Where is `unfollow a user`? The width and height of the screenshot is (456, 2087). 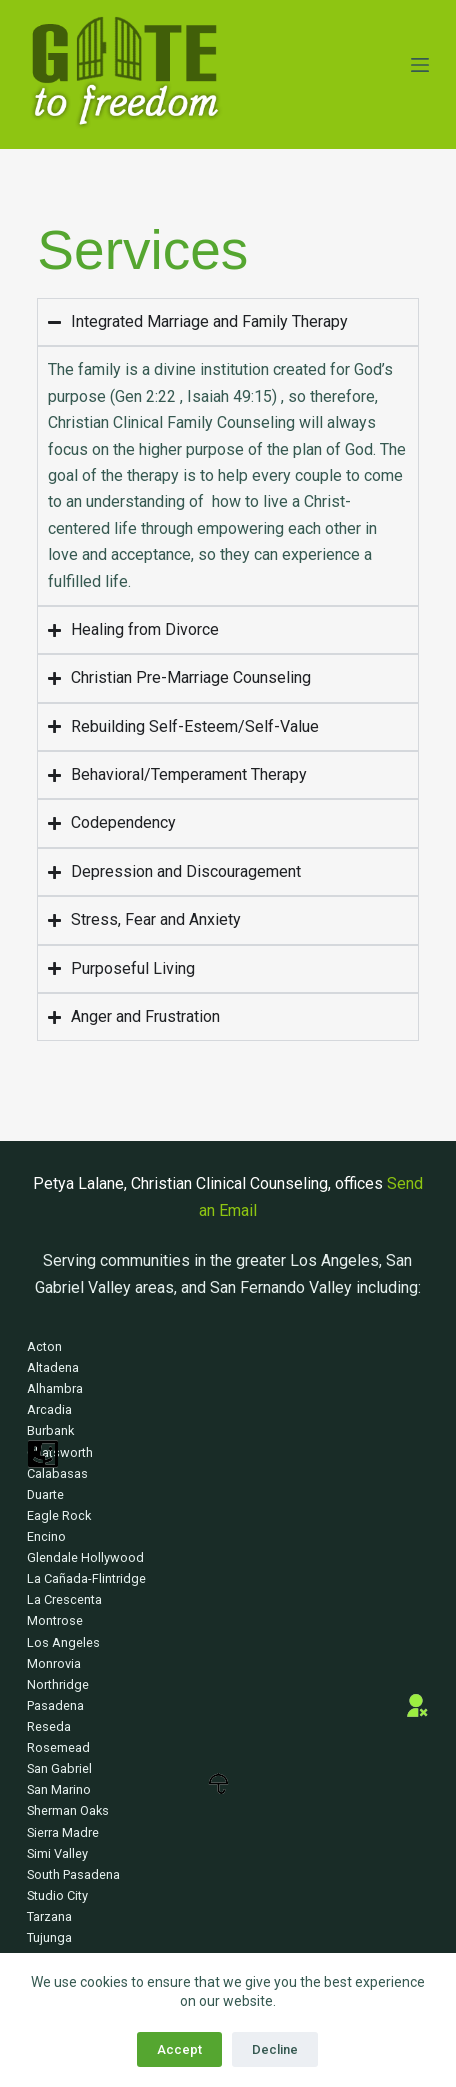 unfollow a user is located at coordinates (416, 1706).